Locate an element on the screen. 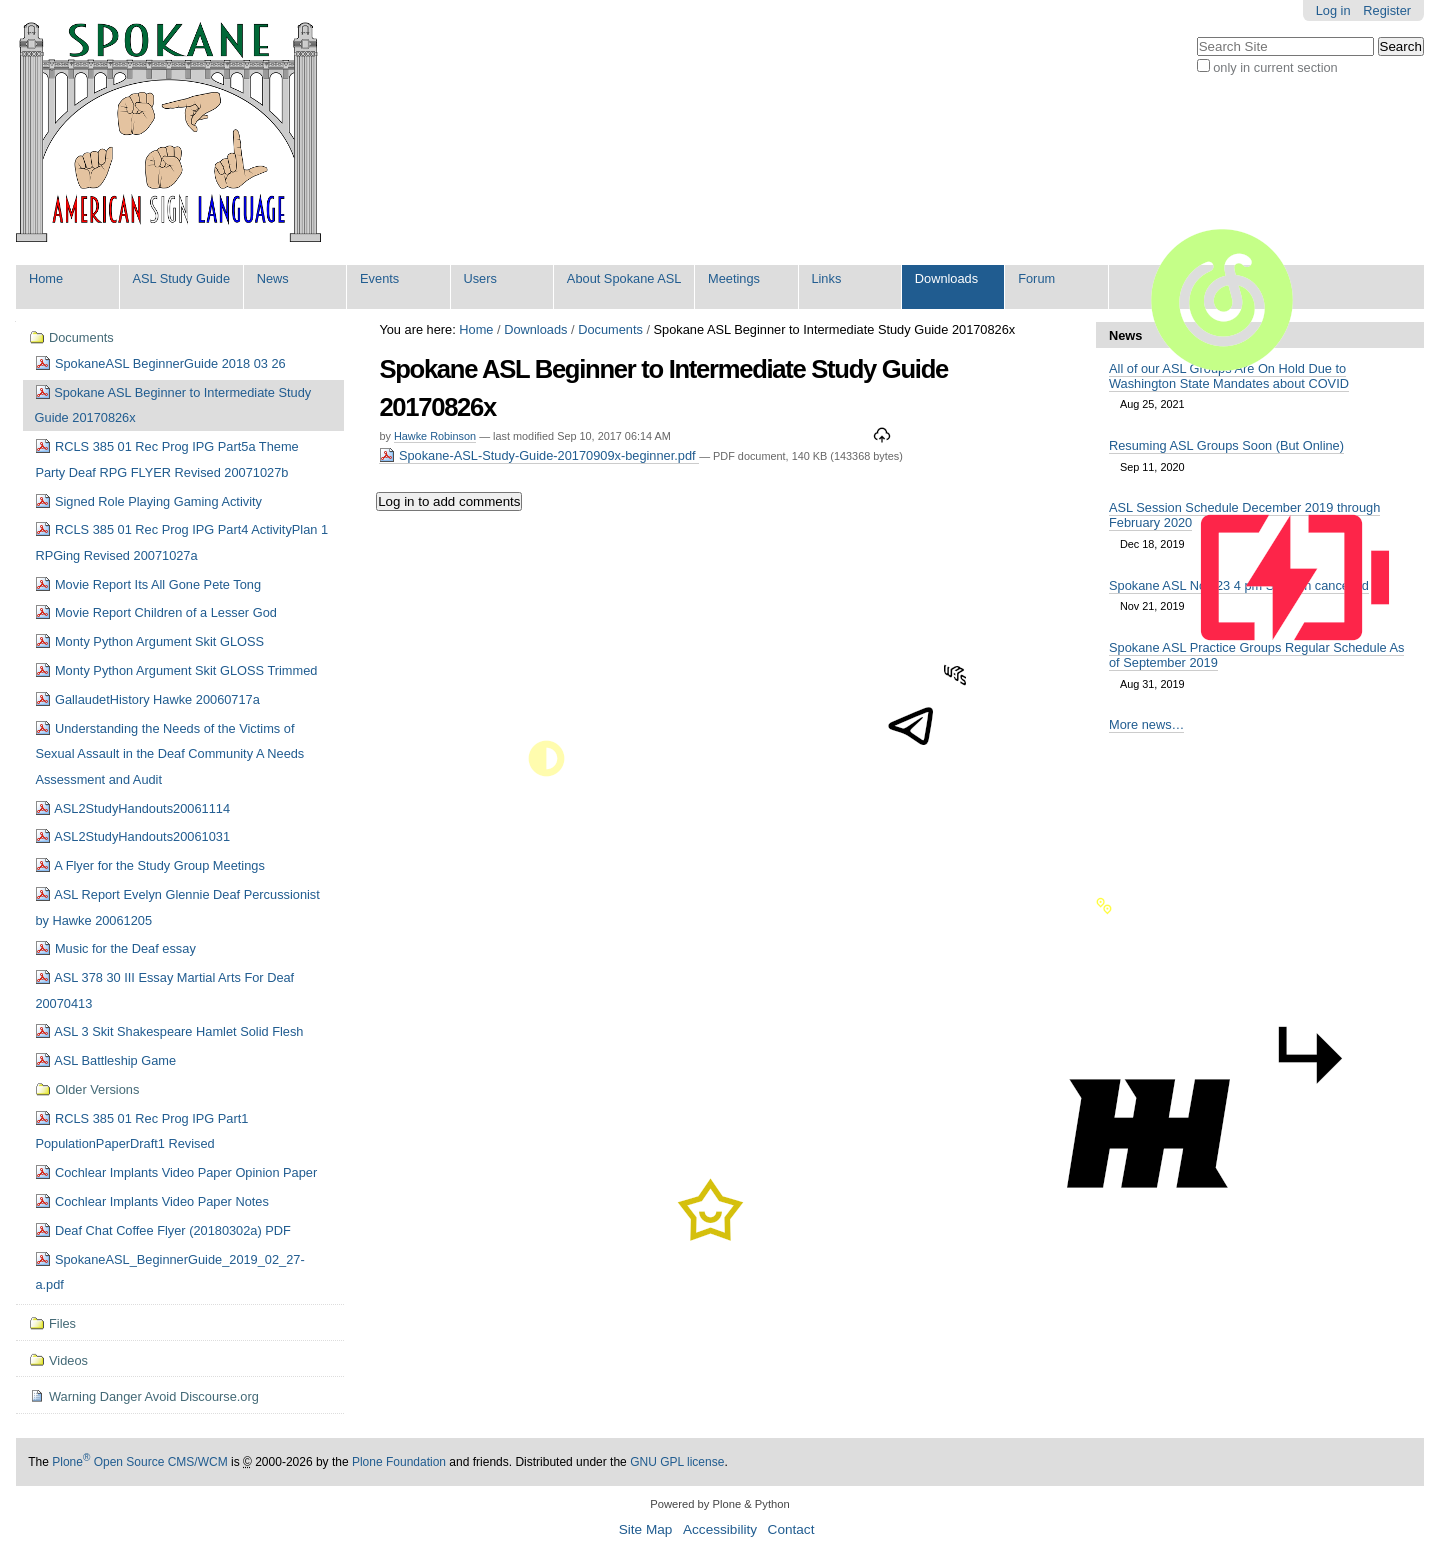 The width and height of the screenshot is (1440, 1564). indicates battery is currently charging is located at coordinates (1290, 577).